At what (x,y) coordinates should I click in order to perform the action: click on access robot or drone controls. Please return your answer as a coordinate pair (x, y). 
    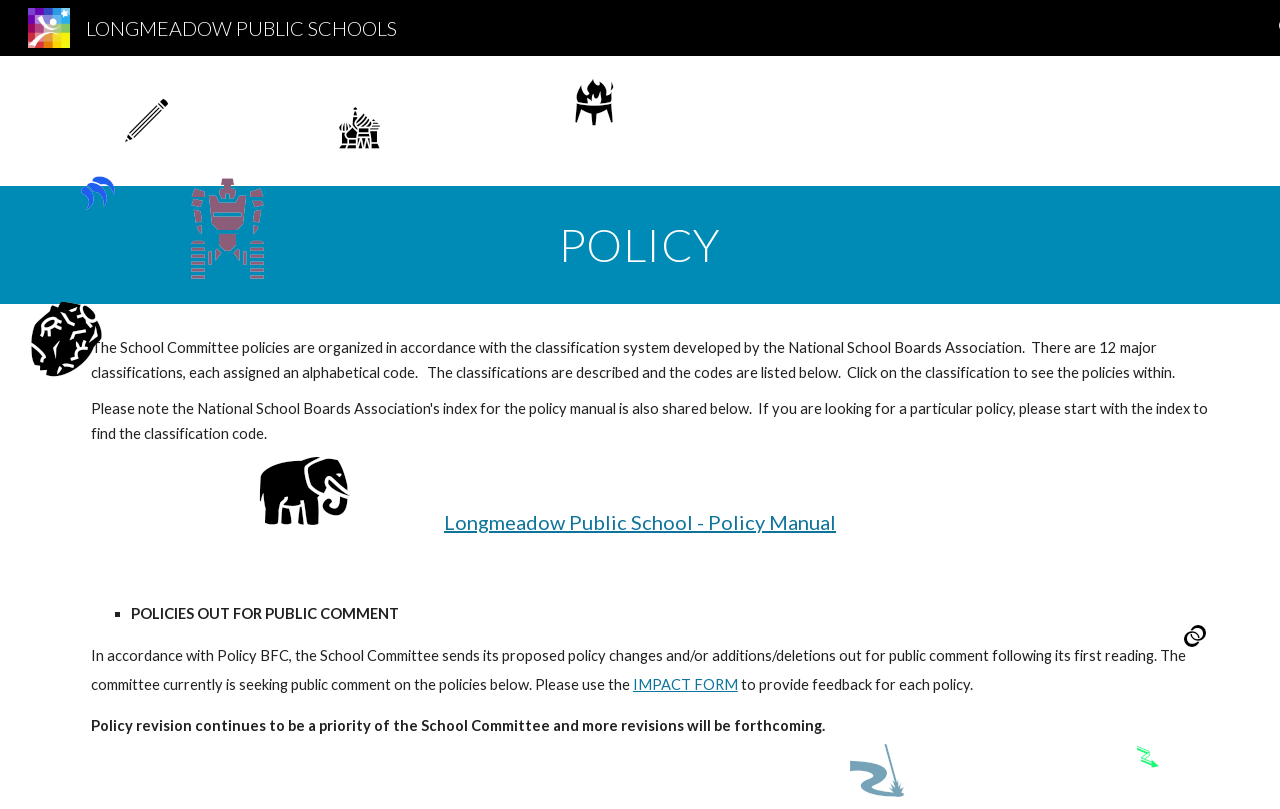
    Looking at the image, I should click on (227, 228).